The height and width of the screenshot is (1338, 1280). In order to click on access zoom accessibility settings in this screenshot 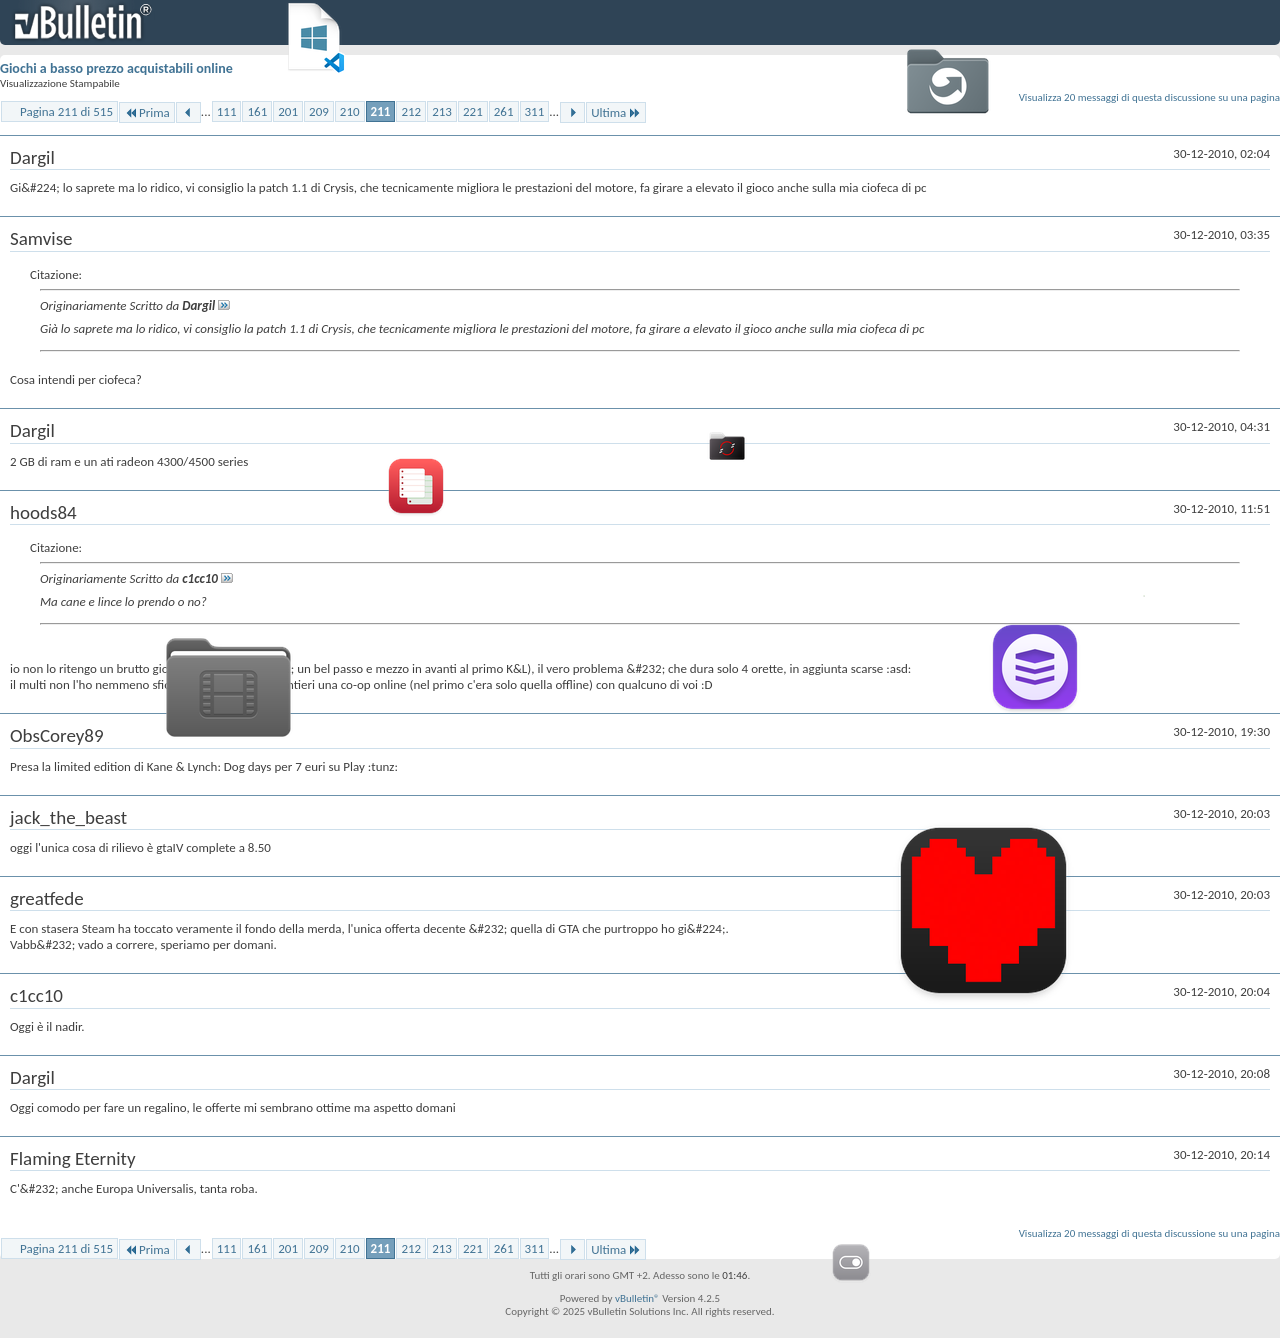, I will do `click(851, 1263)`.